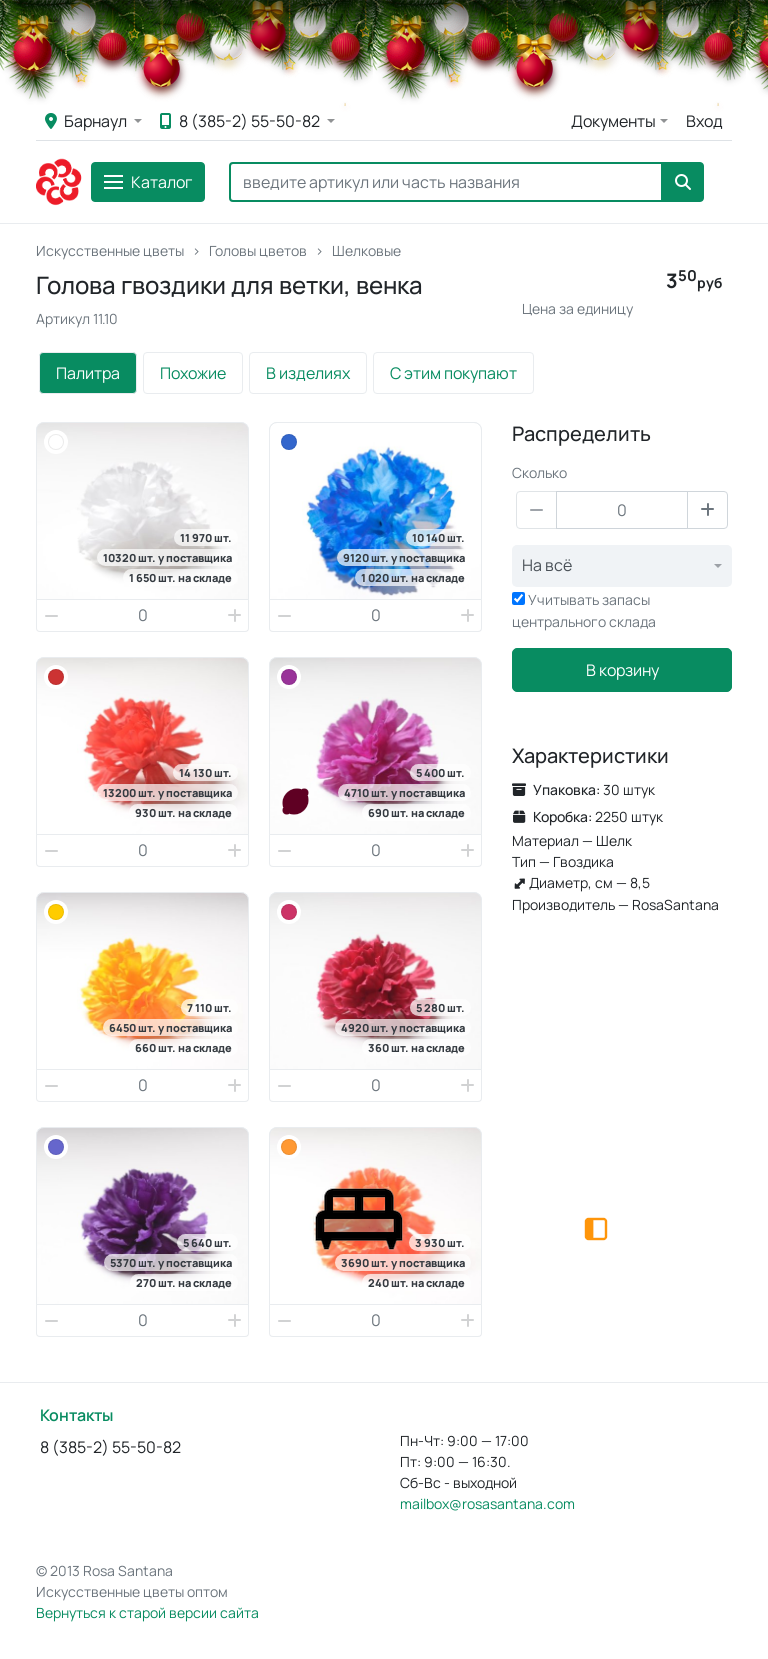 The height and width of the screenshot is (1659, 768). What do you see at coordinates (359, 1219) in the screenshot?
I see `view hotel or accommodation options` at bounding box center [359, 1219].